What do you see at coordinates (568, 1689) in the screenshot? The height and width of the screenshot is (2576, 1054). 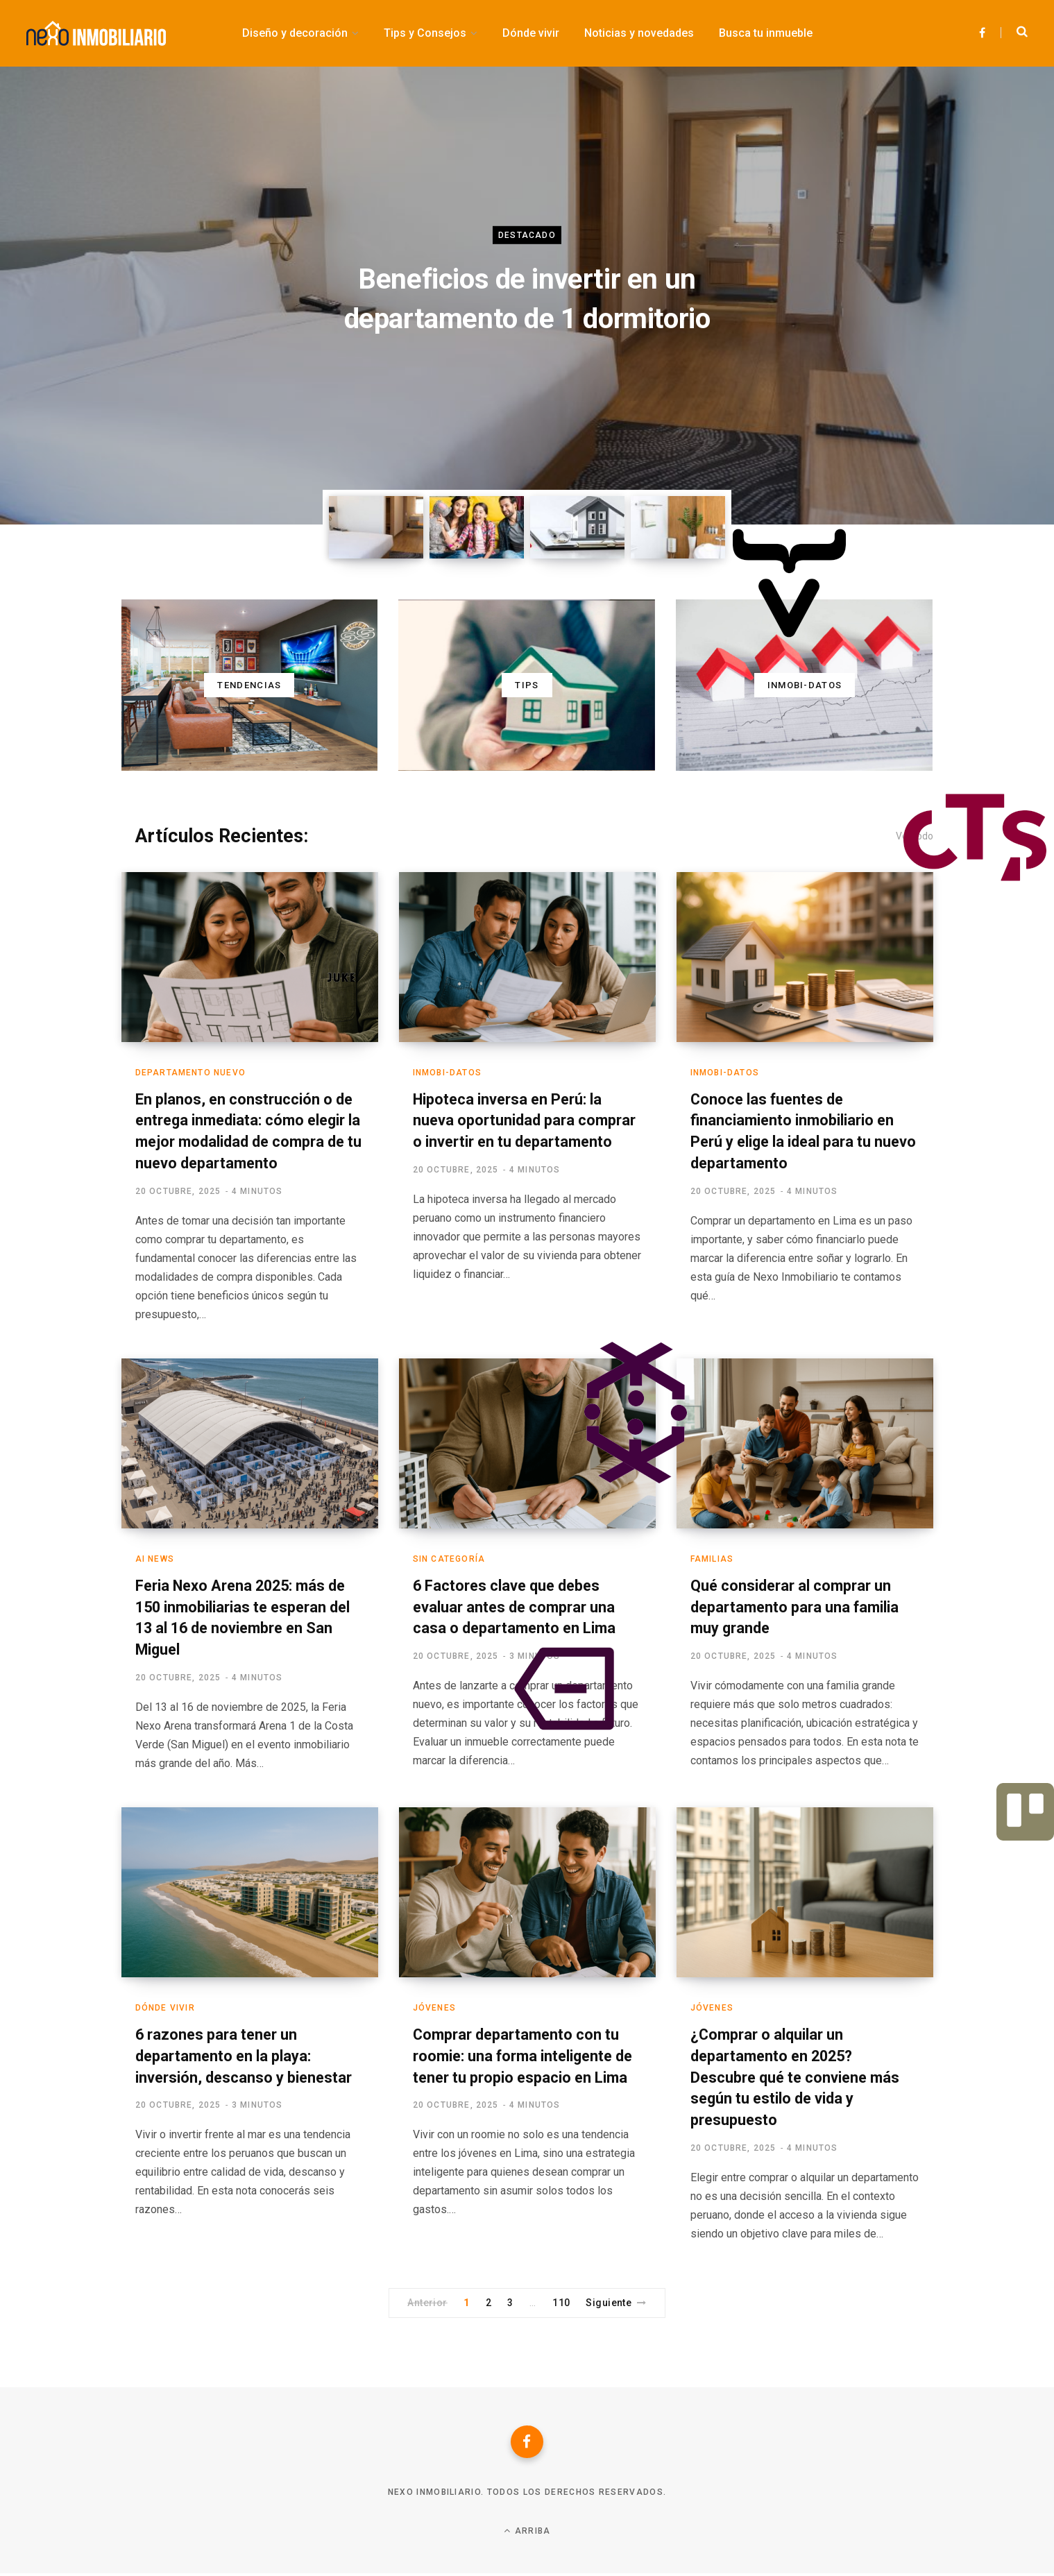 I see `delete previous character or input` at bounding box center [568, 1689].